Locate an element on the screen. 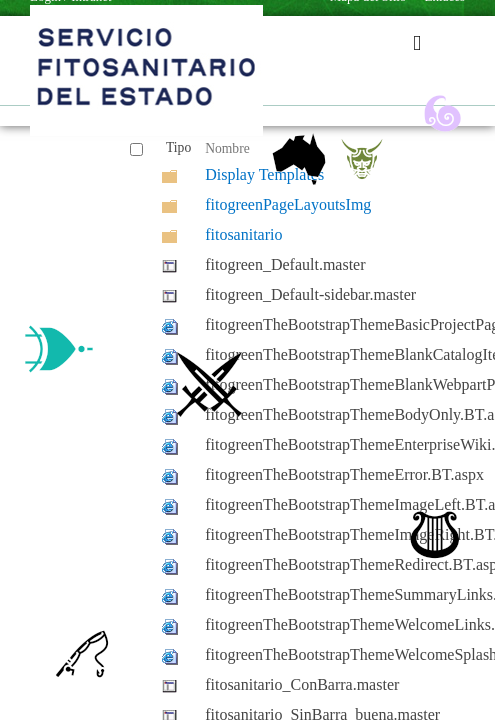 Image resolution: width=495 pixels, height=720 pixels. select oni character or avatar is located at coordinates (362, 159).